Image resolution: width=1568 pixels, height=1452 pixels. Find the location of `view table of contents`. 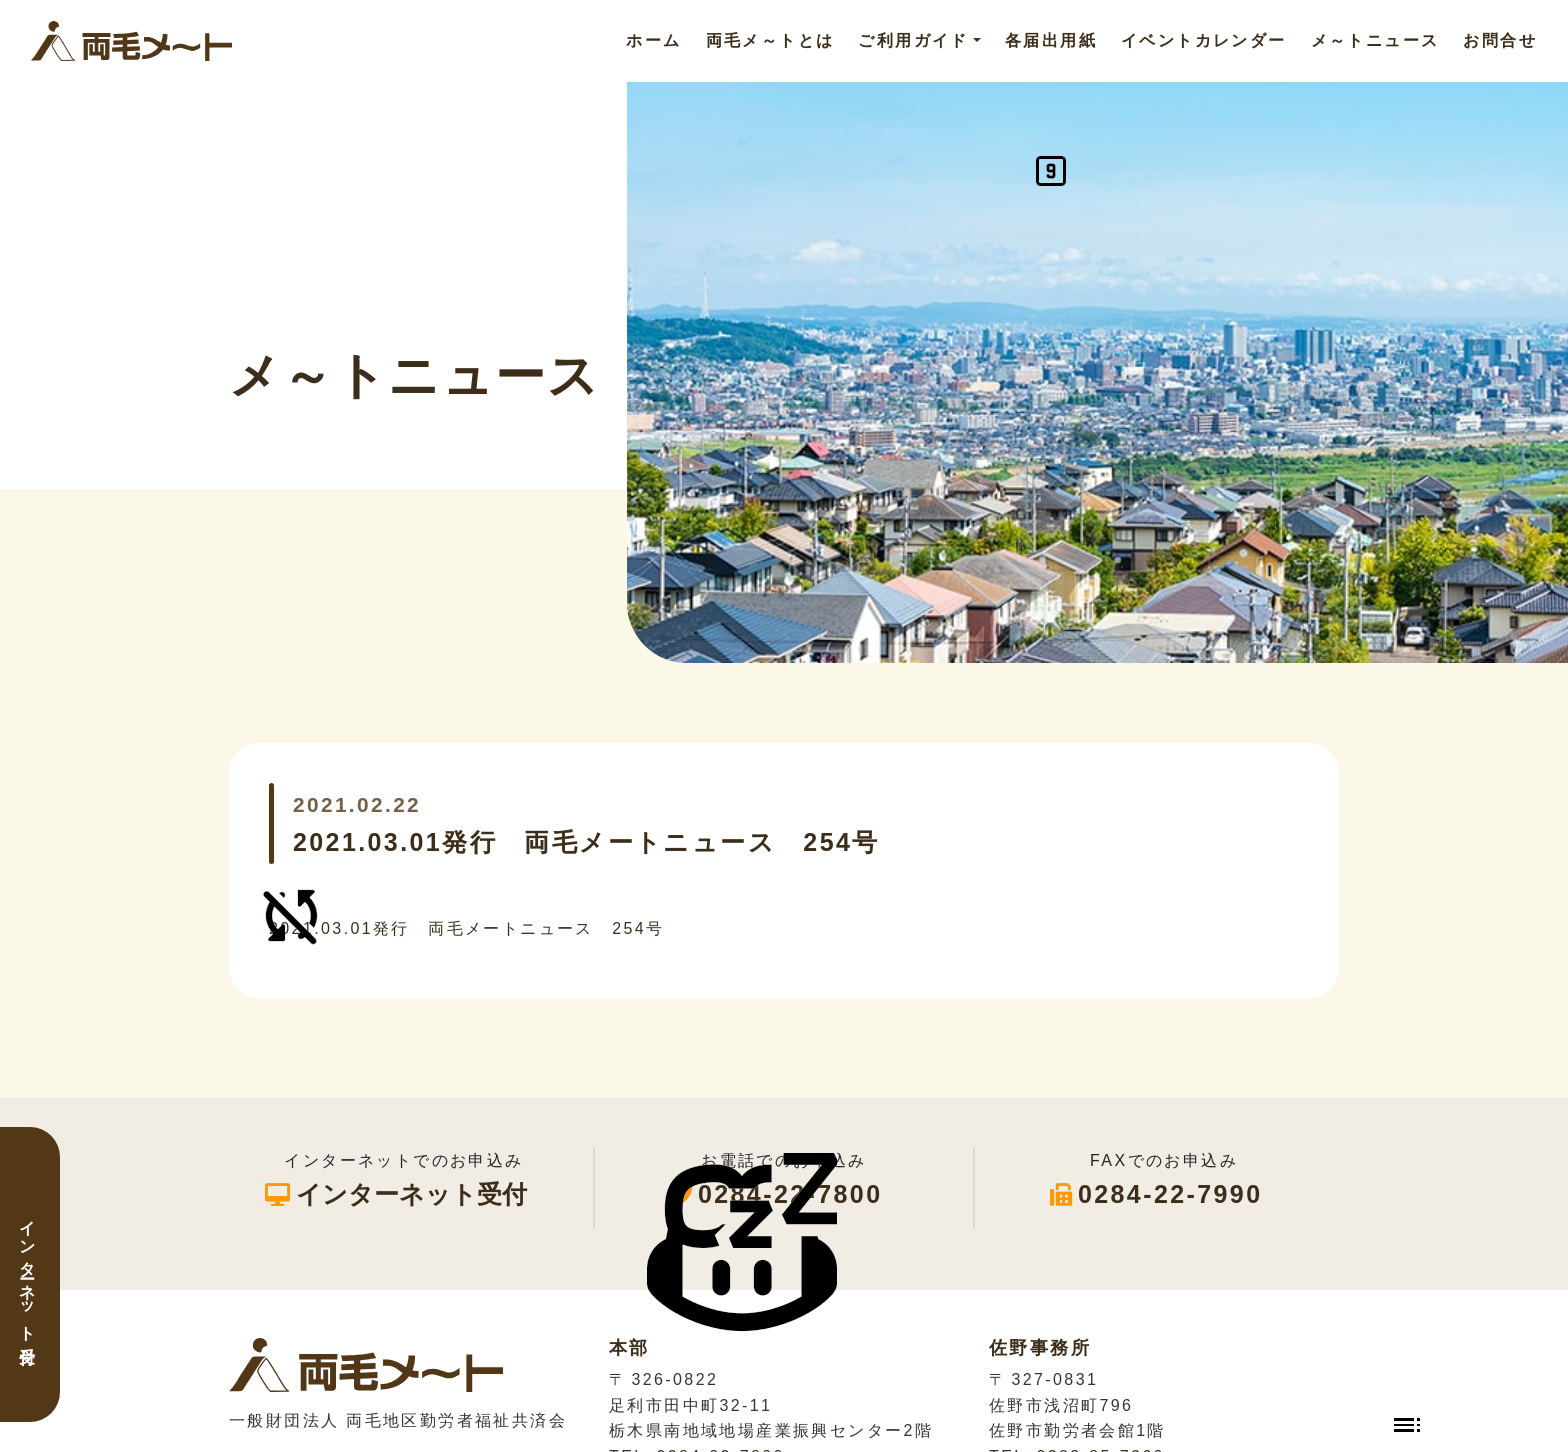

view table of contents is located at coordinates (1407, 1425).